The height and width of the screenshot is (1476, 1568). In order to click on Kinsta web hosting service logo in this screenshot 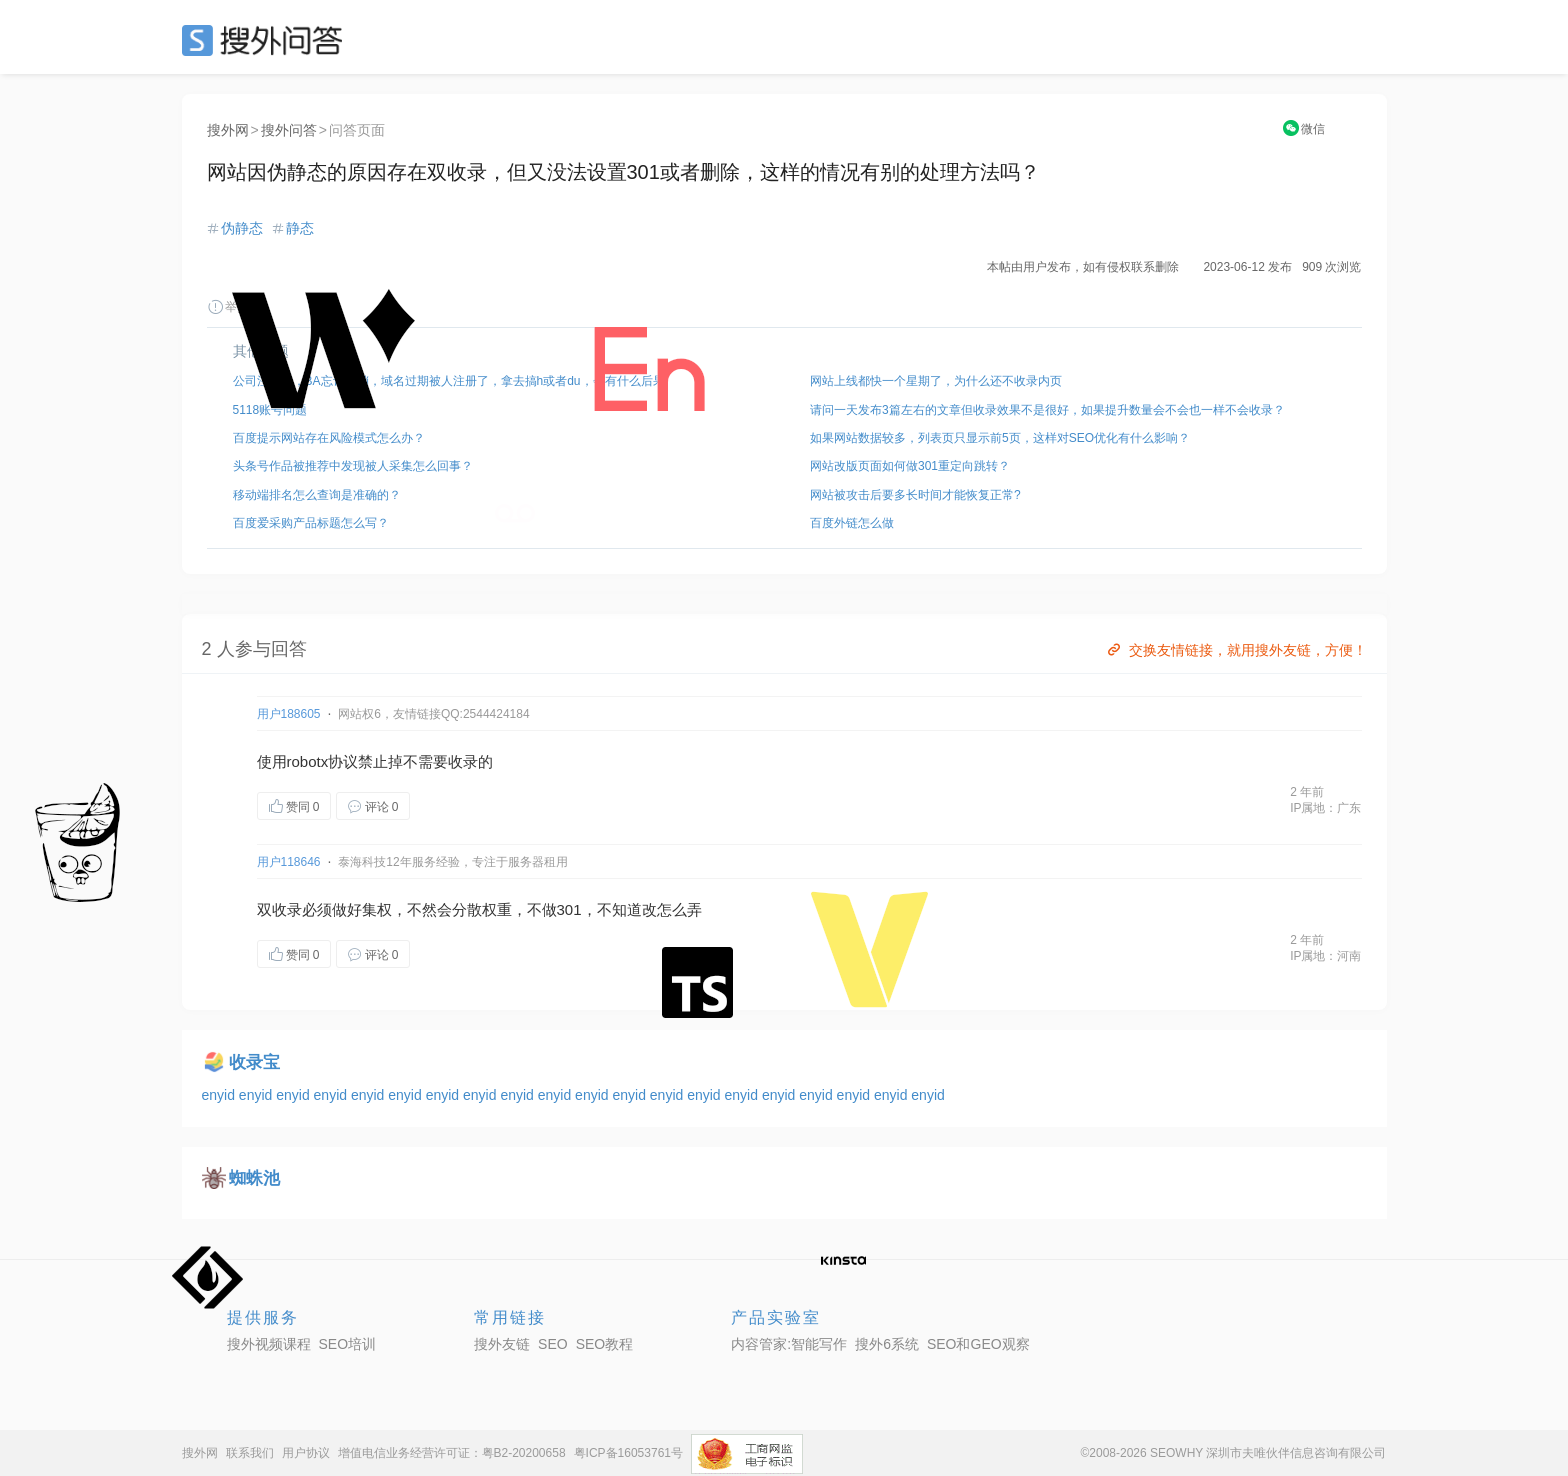, I will do `click(843, 1260)`.